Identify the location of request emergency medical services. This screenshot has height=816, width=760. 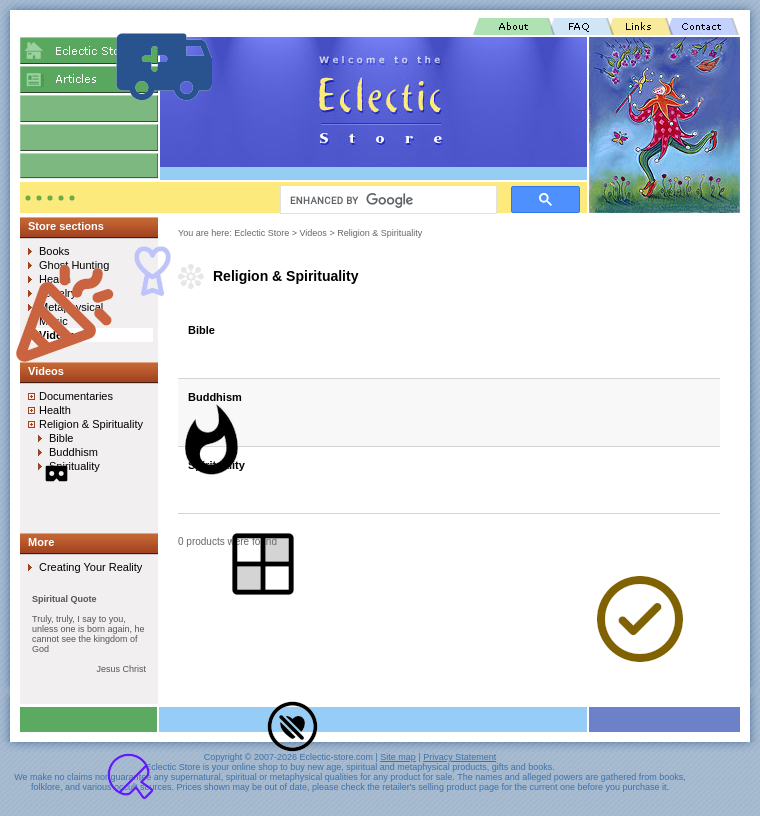
(161, 62).